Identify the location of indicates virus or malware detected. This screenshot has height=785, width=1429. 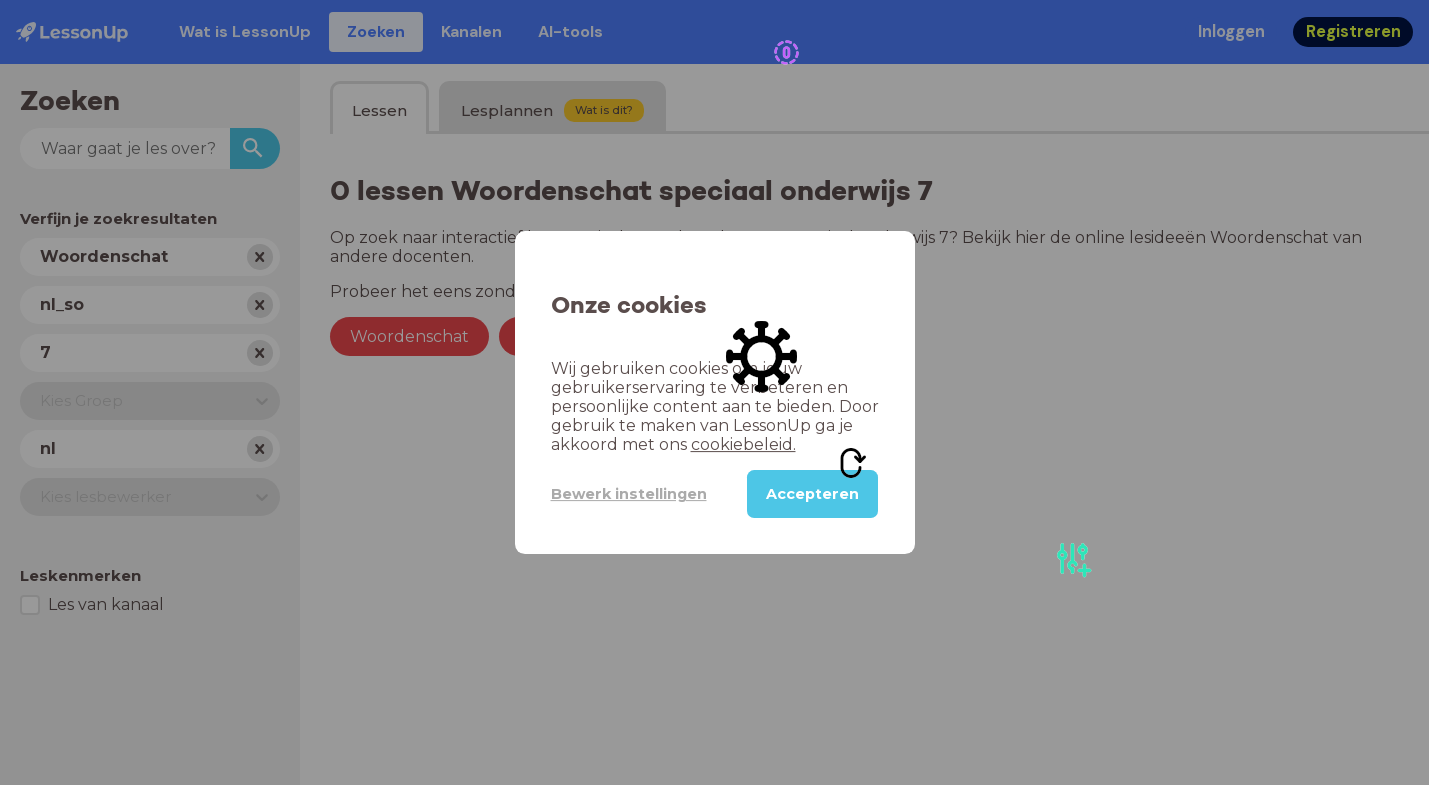
(761, 356).